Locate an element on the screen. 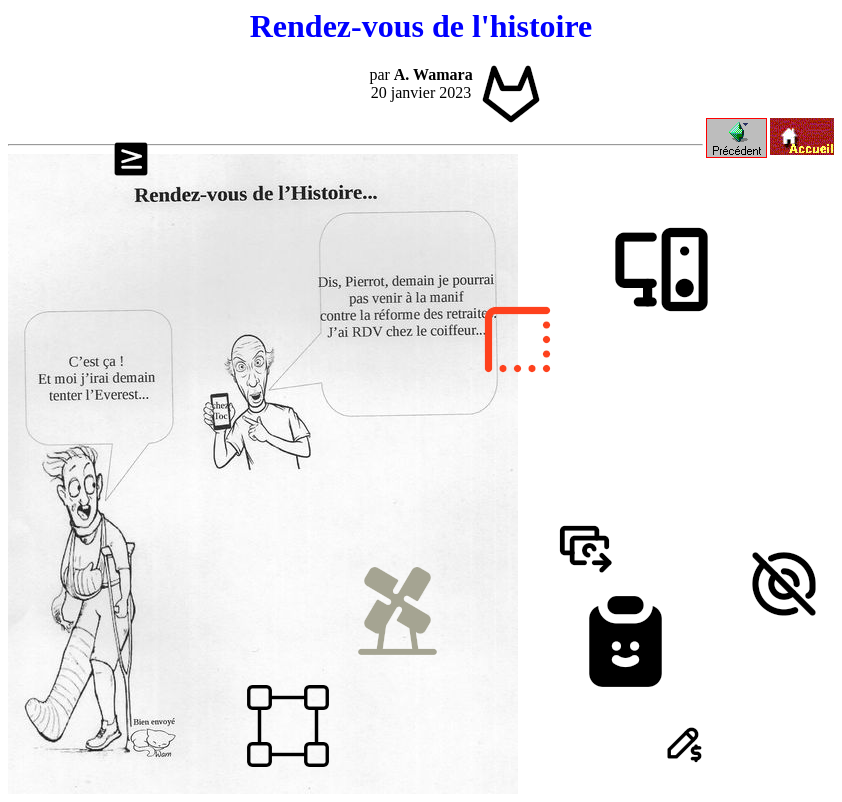  select or resize an object's boundaries is located at coordinates (288, 726).